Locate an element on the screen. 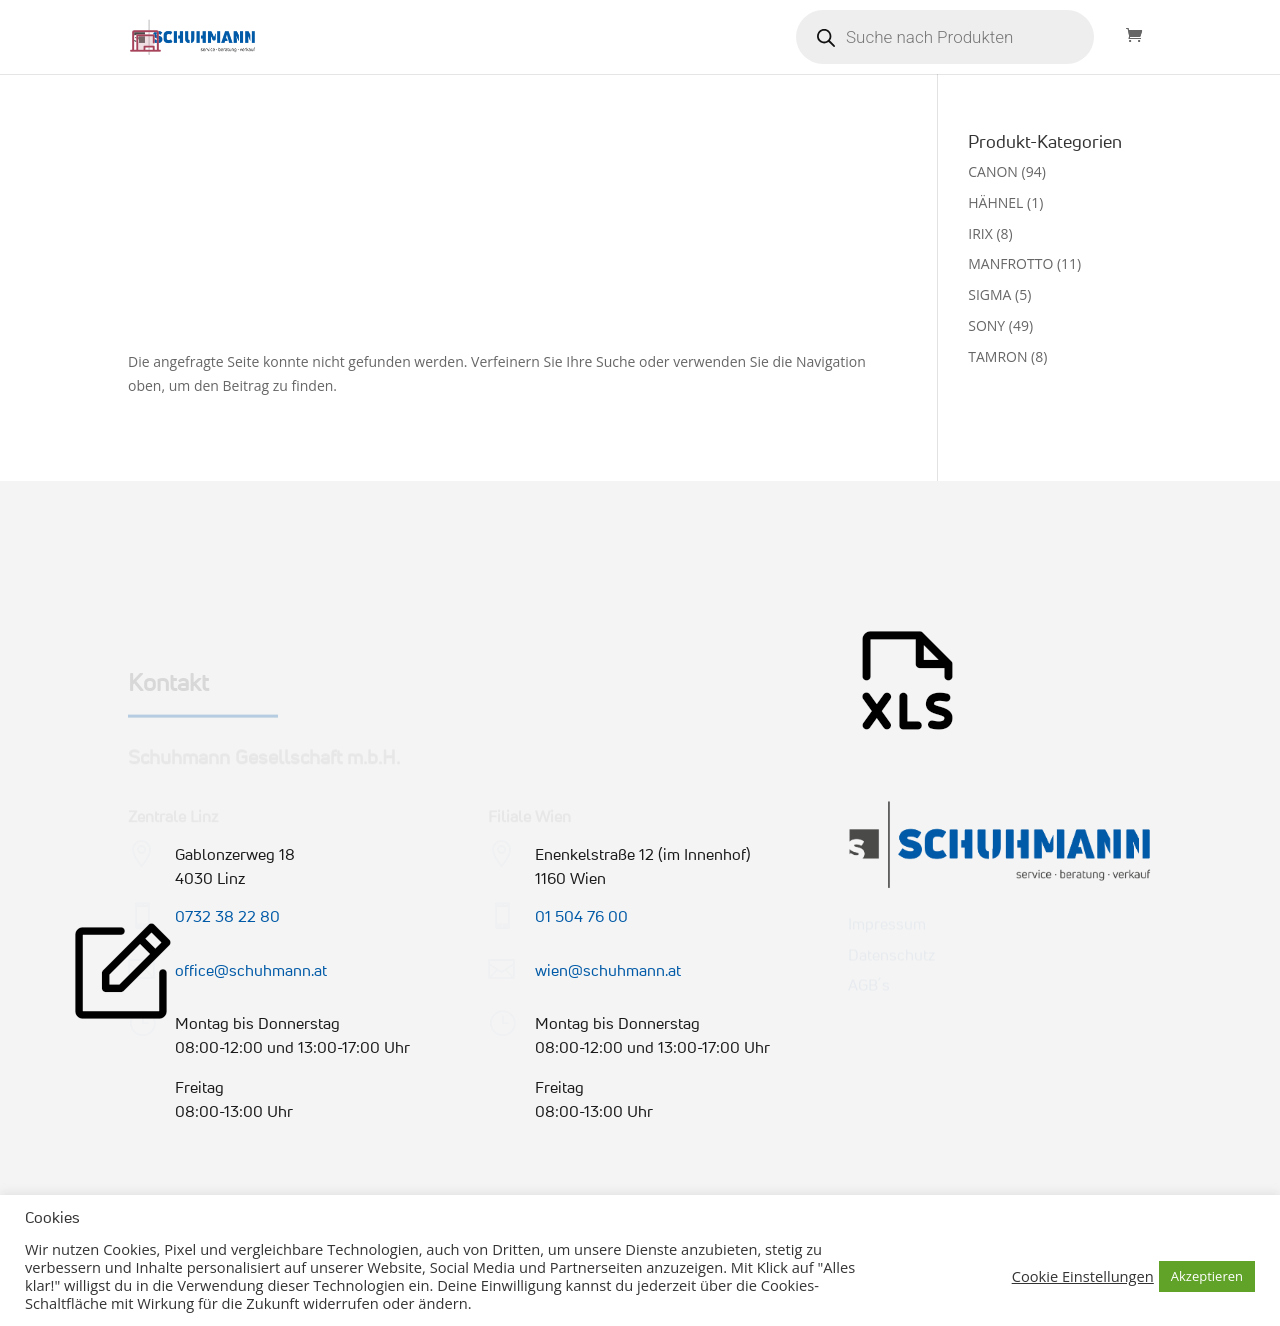  compose a new note is located at coordinates (121, 973).